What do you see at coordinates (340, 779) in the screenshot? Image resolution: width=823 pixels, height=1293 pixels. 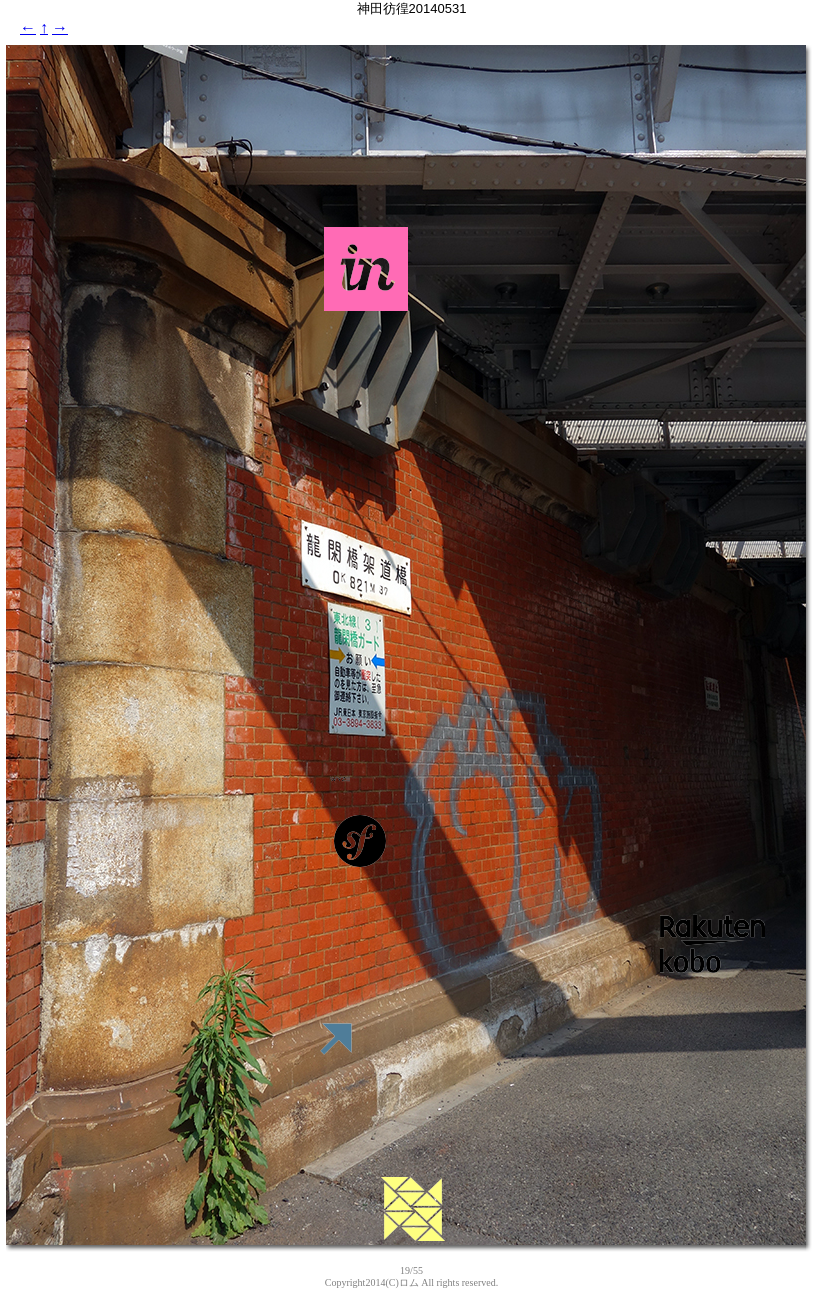 I see `open the Wyze smart home app` at bounding box center [340, 779].